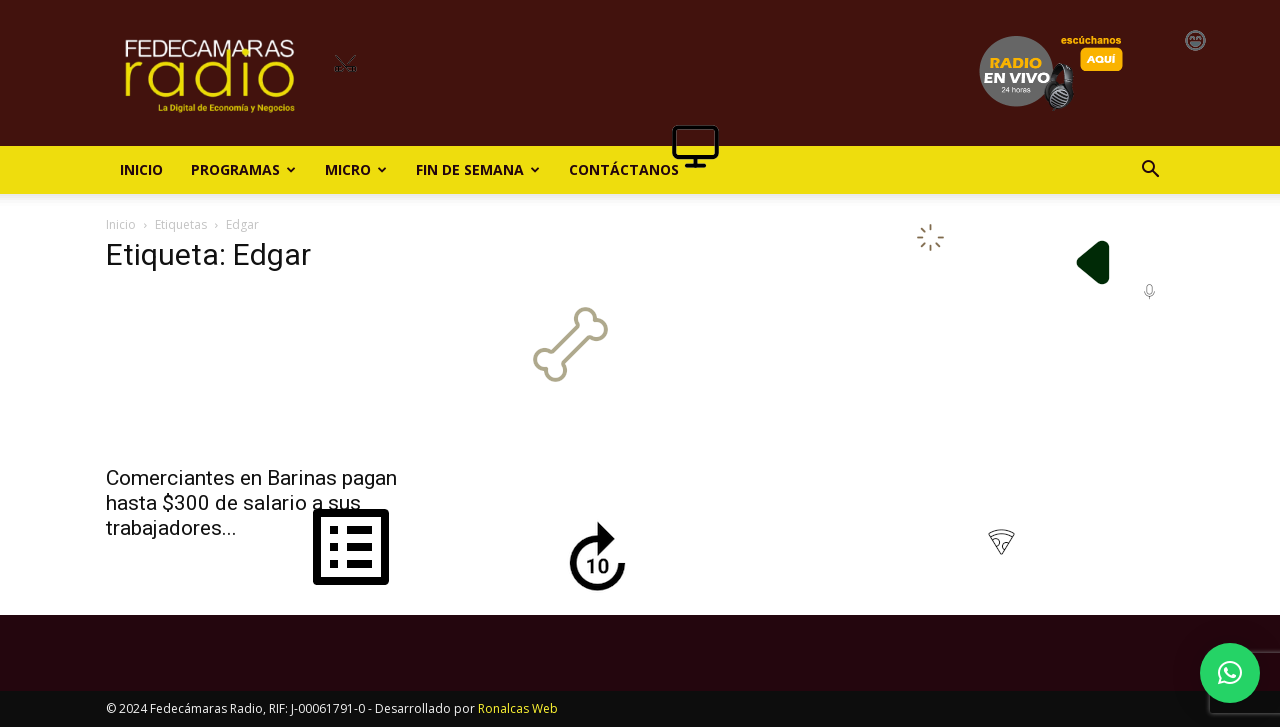  What do you see at coordinates (1096, 262) in the screenshot?
I see `go back to the previous screen` at bounding box center [1096, 262].